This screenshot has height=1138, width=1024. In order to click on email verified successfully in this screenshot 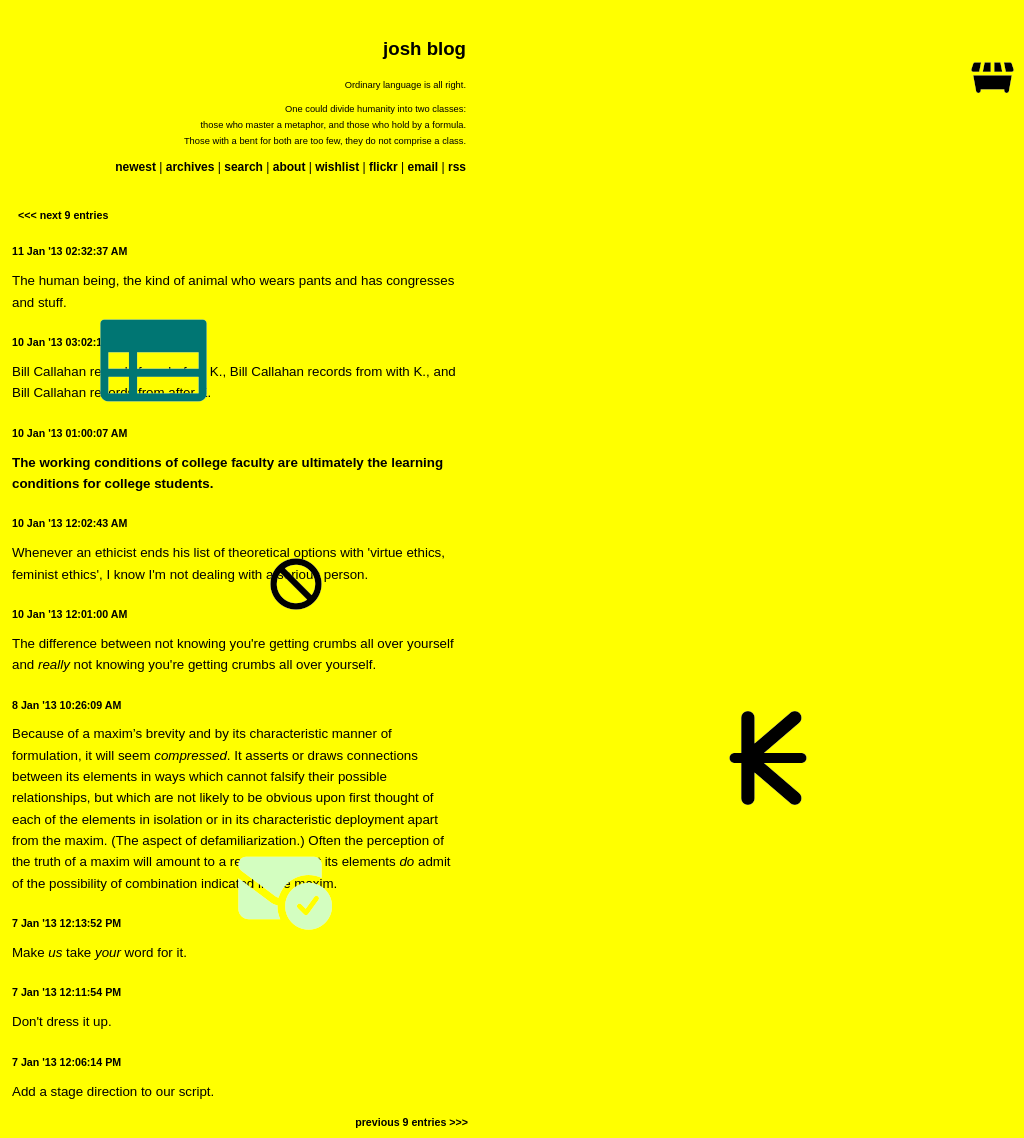, I will do `click(280, 888)`.